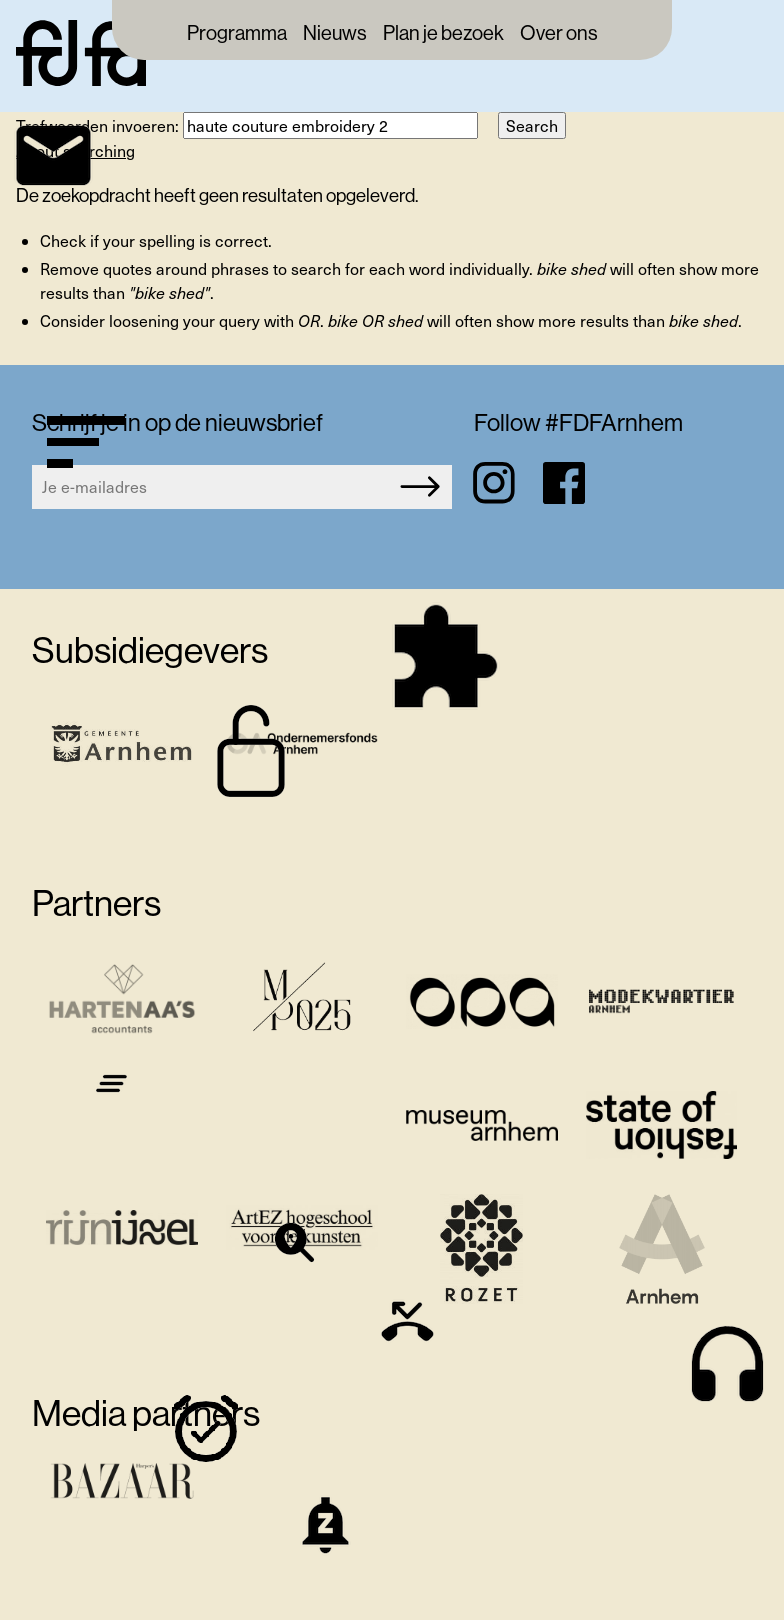  What do you see at coordinates (111, 1083) in the screenshot?
I see `clear all items from a list` at bounding box center [111, 1083].